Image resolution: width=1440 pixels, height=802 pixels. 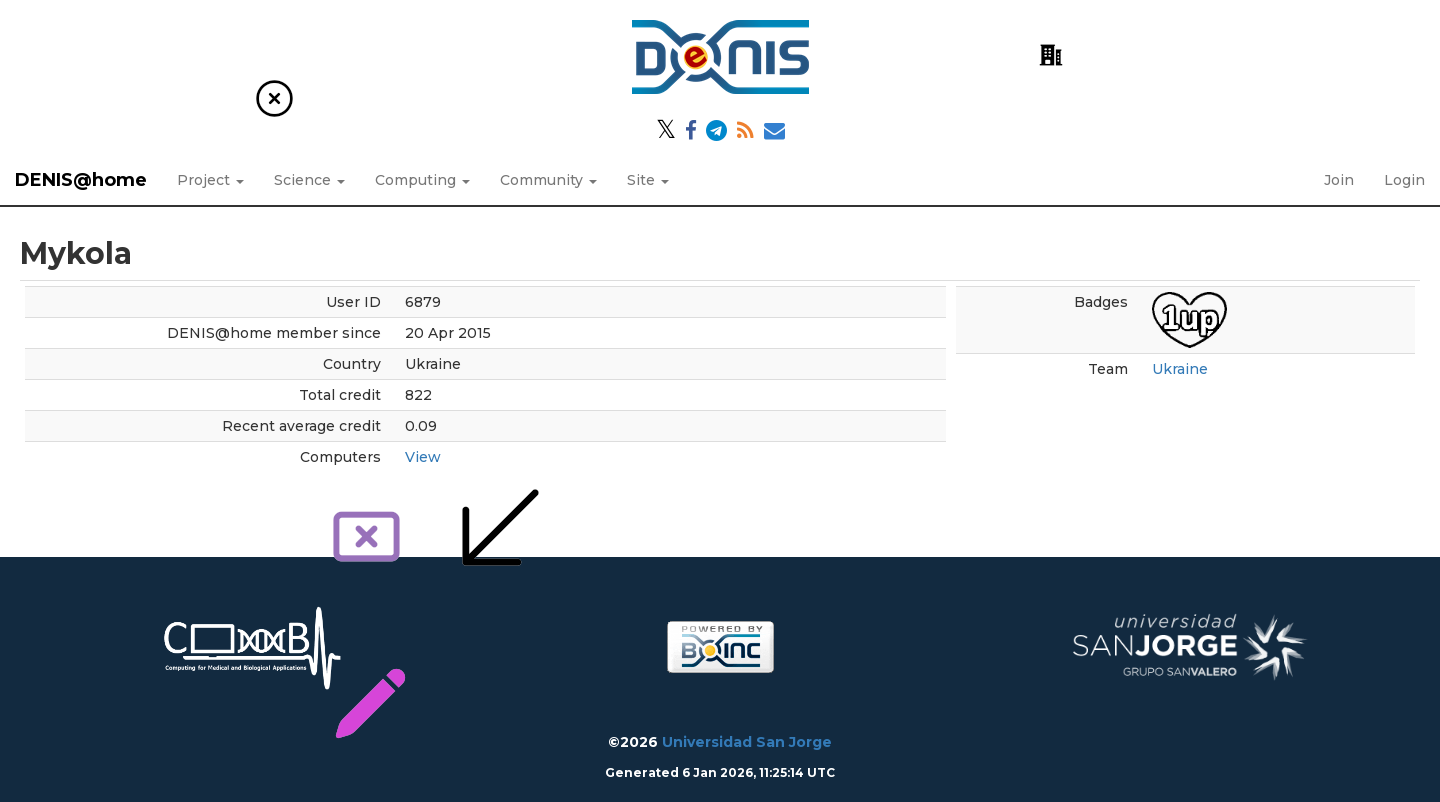 What do you see at coordinates (366, 536) in the screenshot?
I see `close or dismiss a window` at bounding box center [366, 536].